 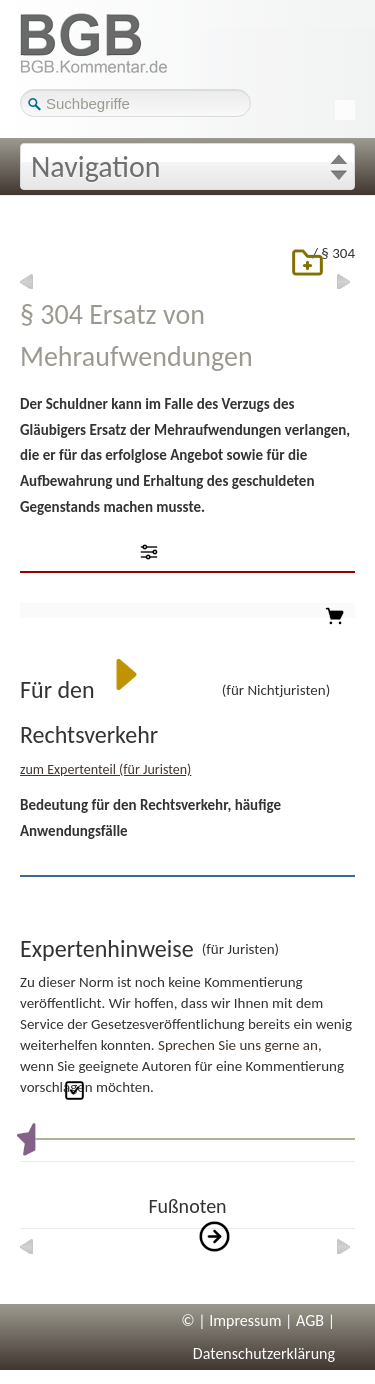 I want to click on proceed to the next step, so click(x=214, y=1236).